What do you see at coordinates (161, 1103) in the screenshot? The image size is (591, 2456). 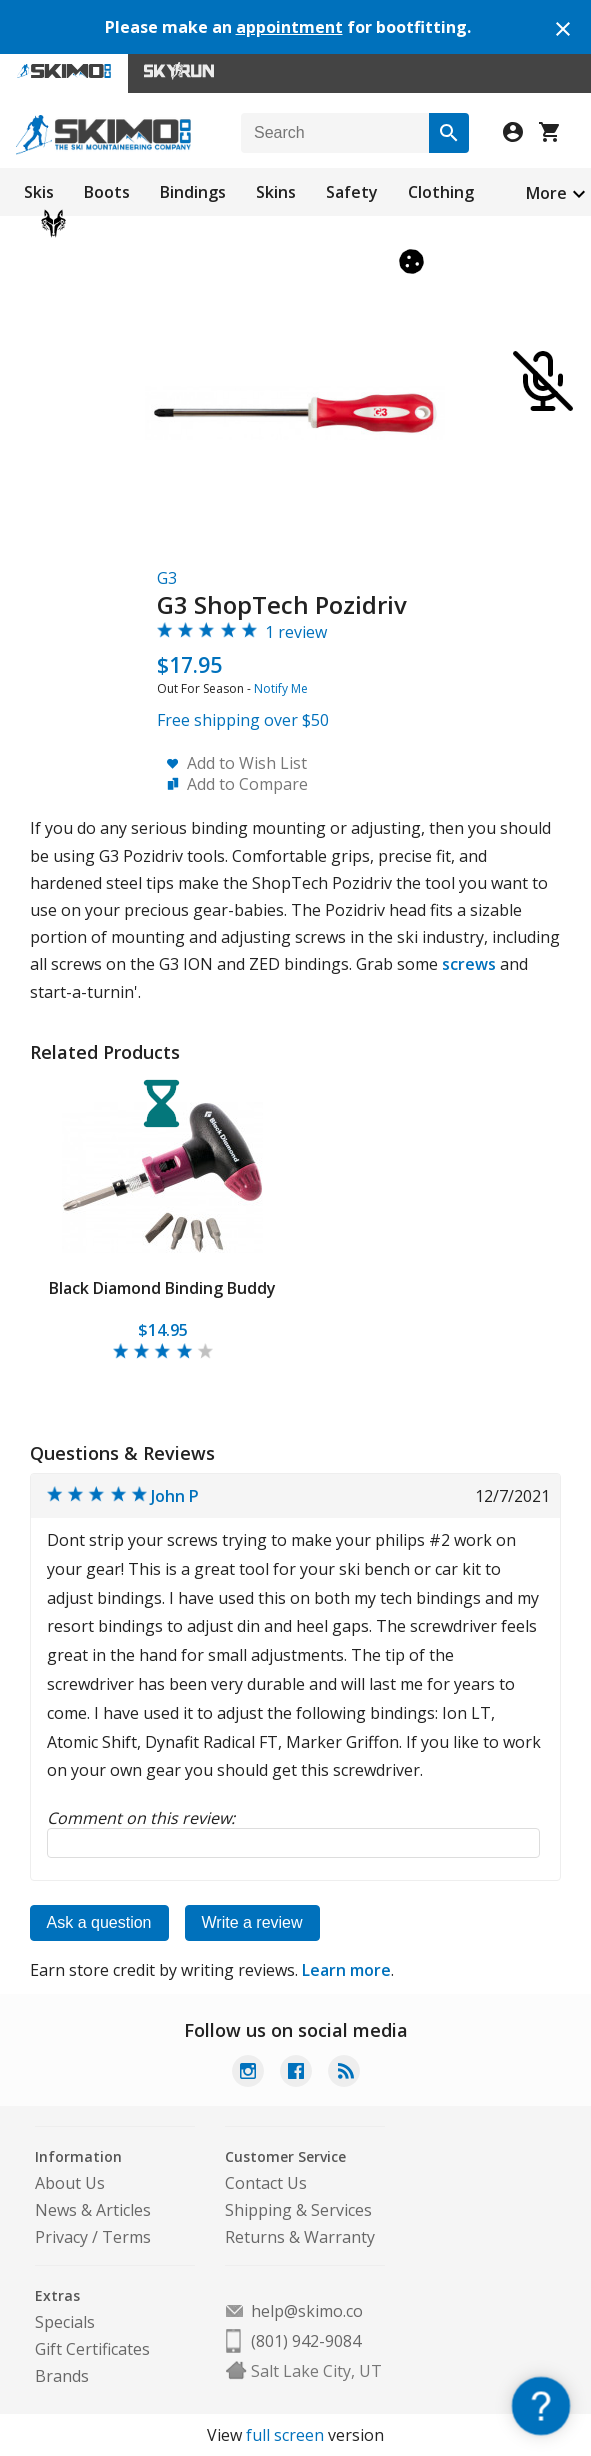 I see `indicates time remaining or countdown in progress` at bounding box center [161, 1103].